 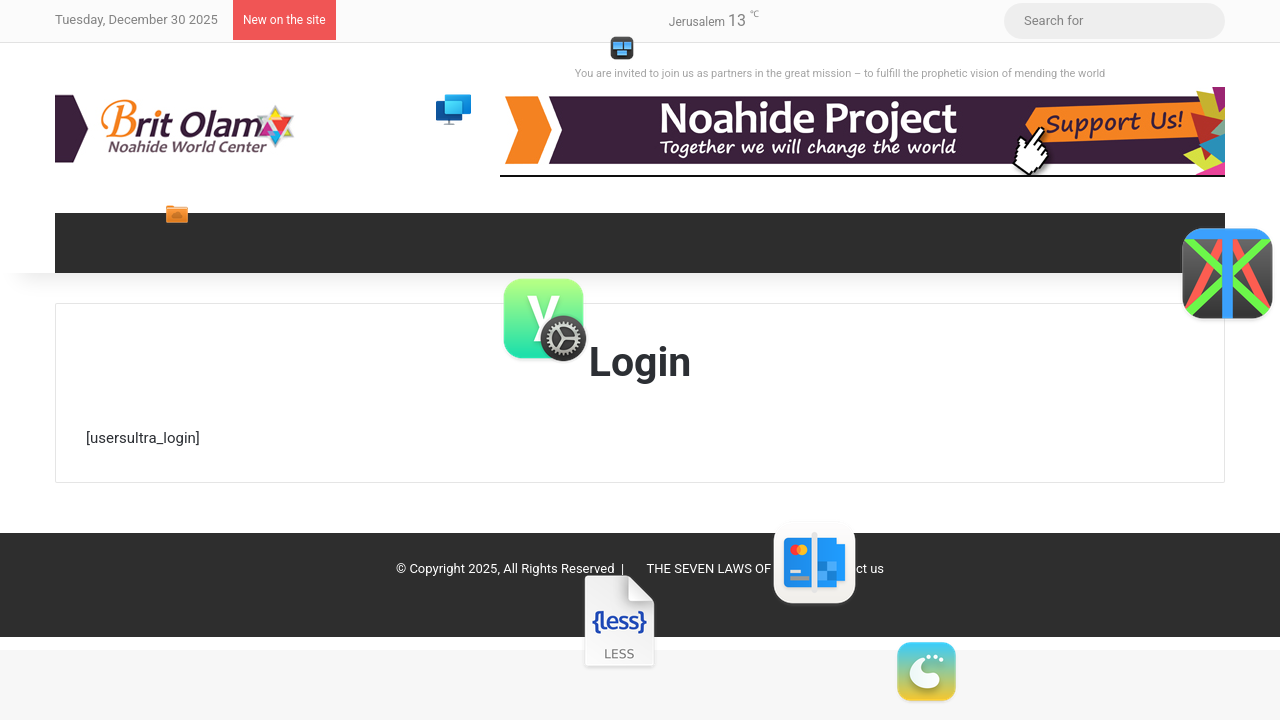 What do you see at coordinates (177, 214) in the screenshot?
I see `access cloud-synced files and folders` at bounding box center [177, 214].